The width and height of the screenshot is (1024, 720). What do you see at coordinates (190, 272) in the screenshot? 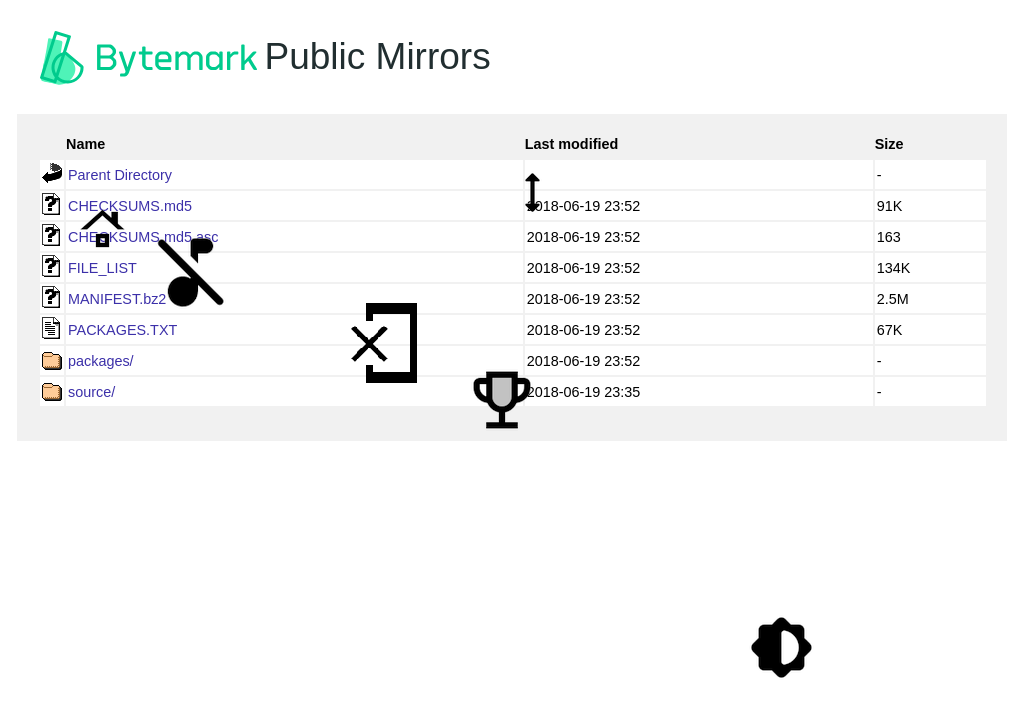
I see `mute or disable music playback` at bounding box center [190, 272].